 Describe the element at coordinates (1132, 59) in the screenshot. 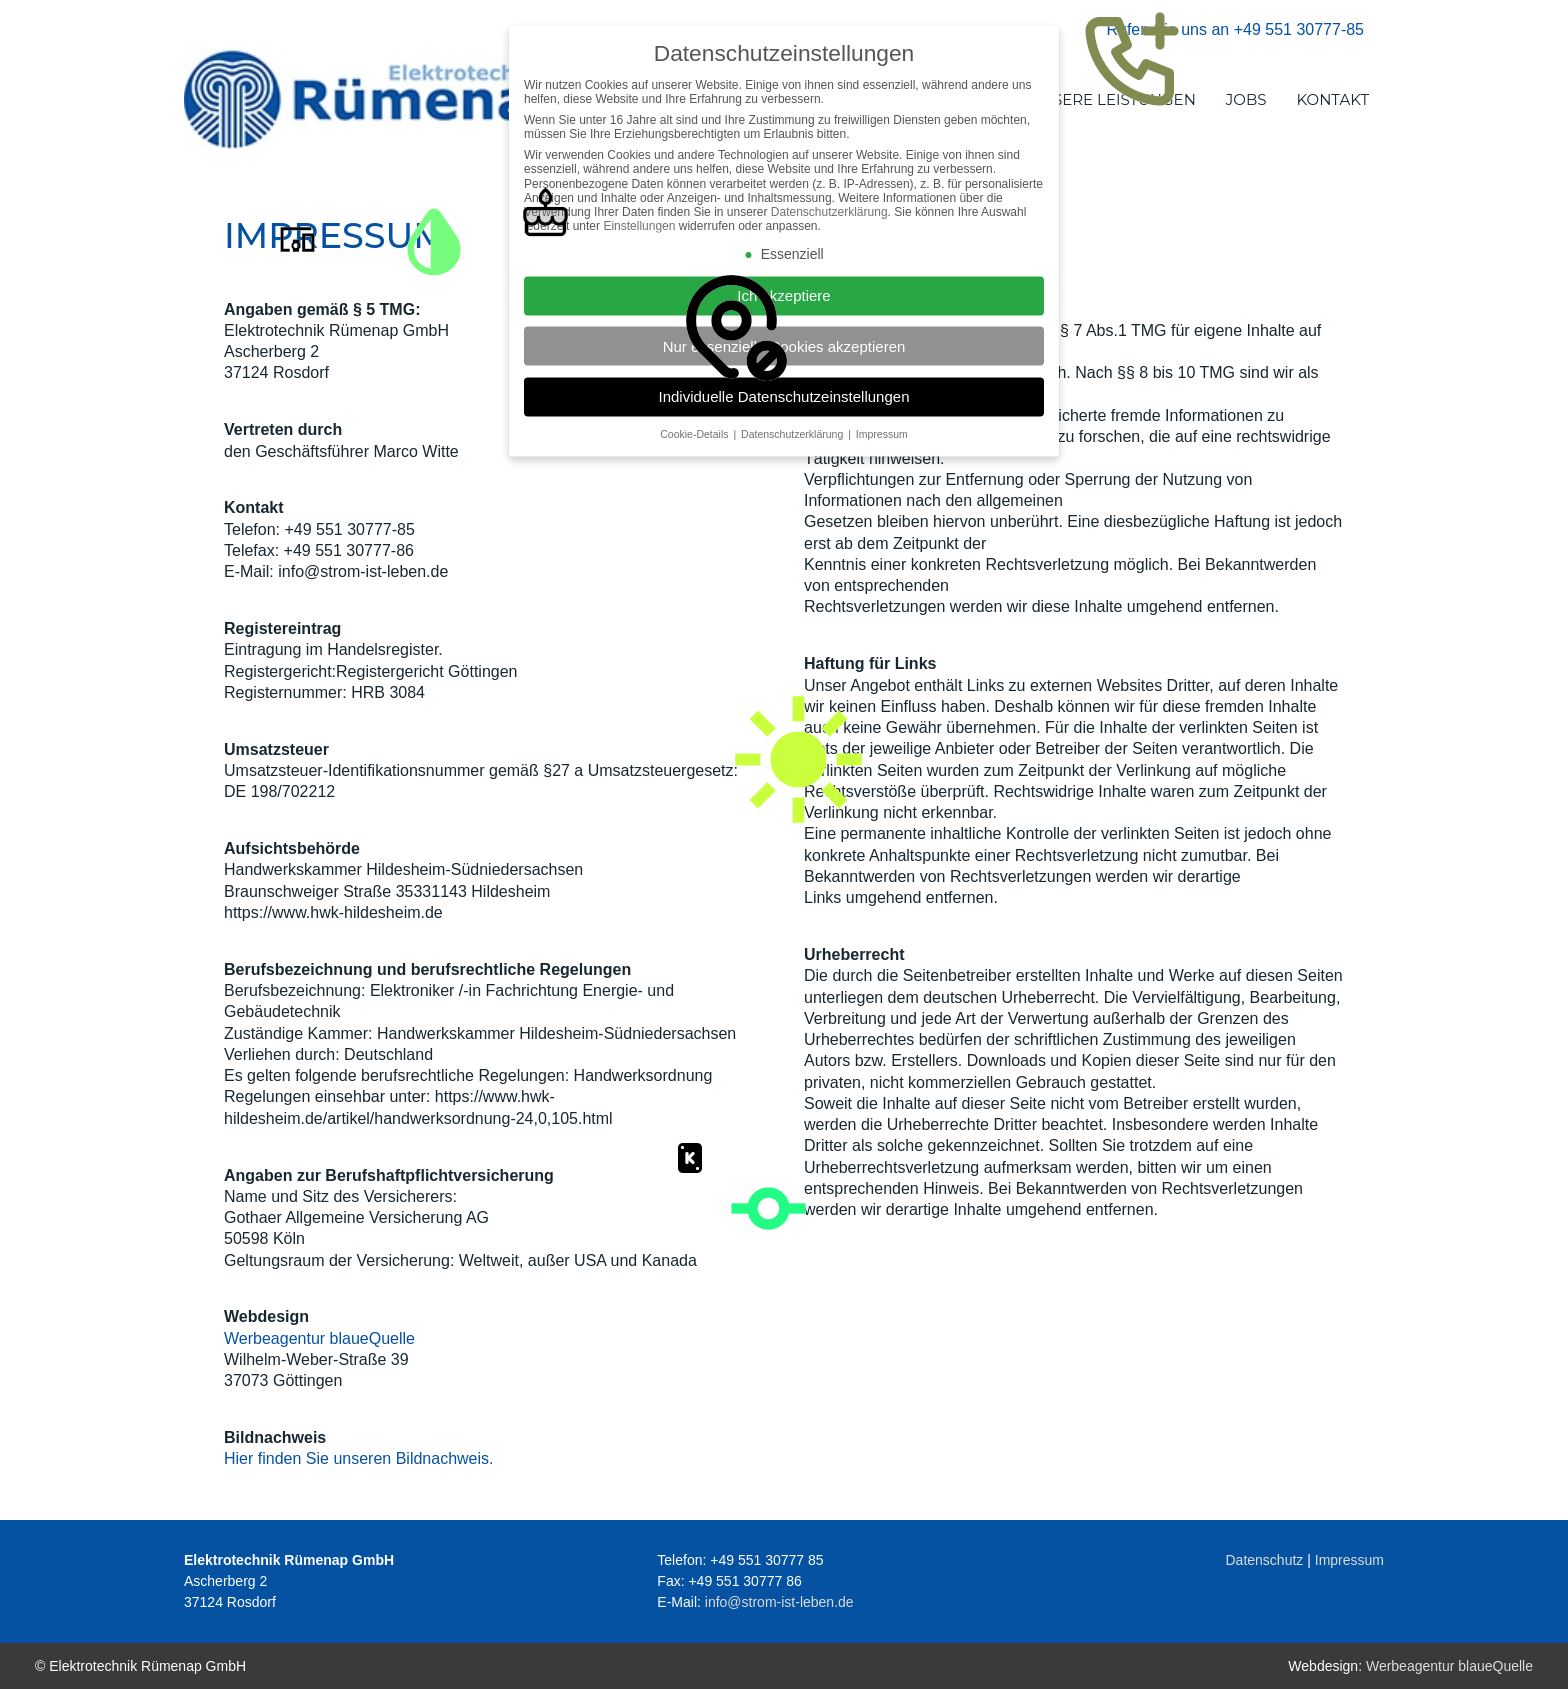

I see `add a new contact` at that location.